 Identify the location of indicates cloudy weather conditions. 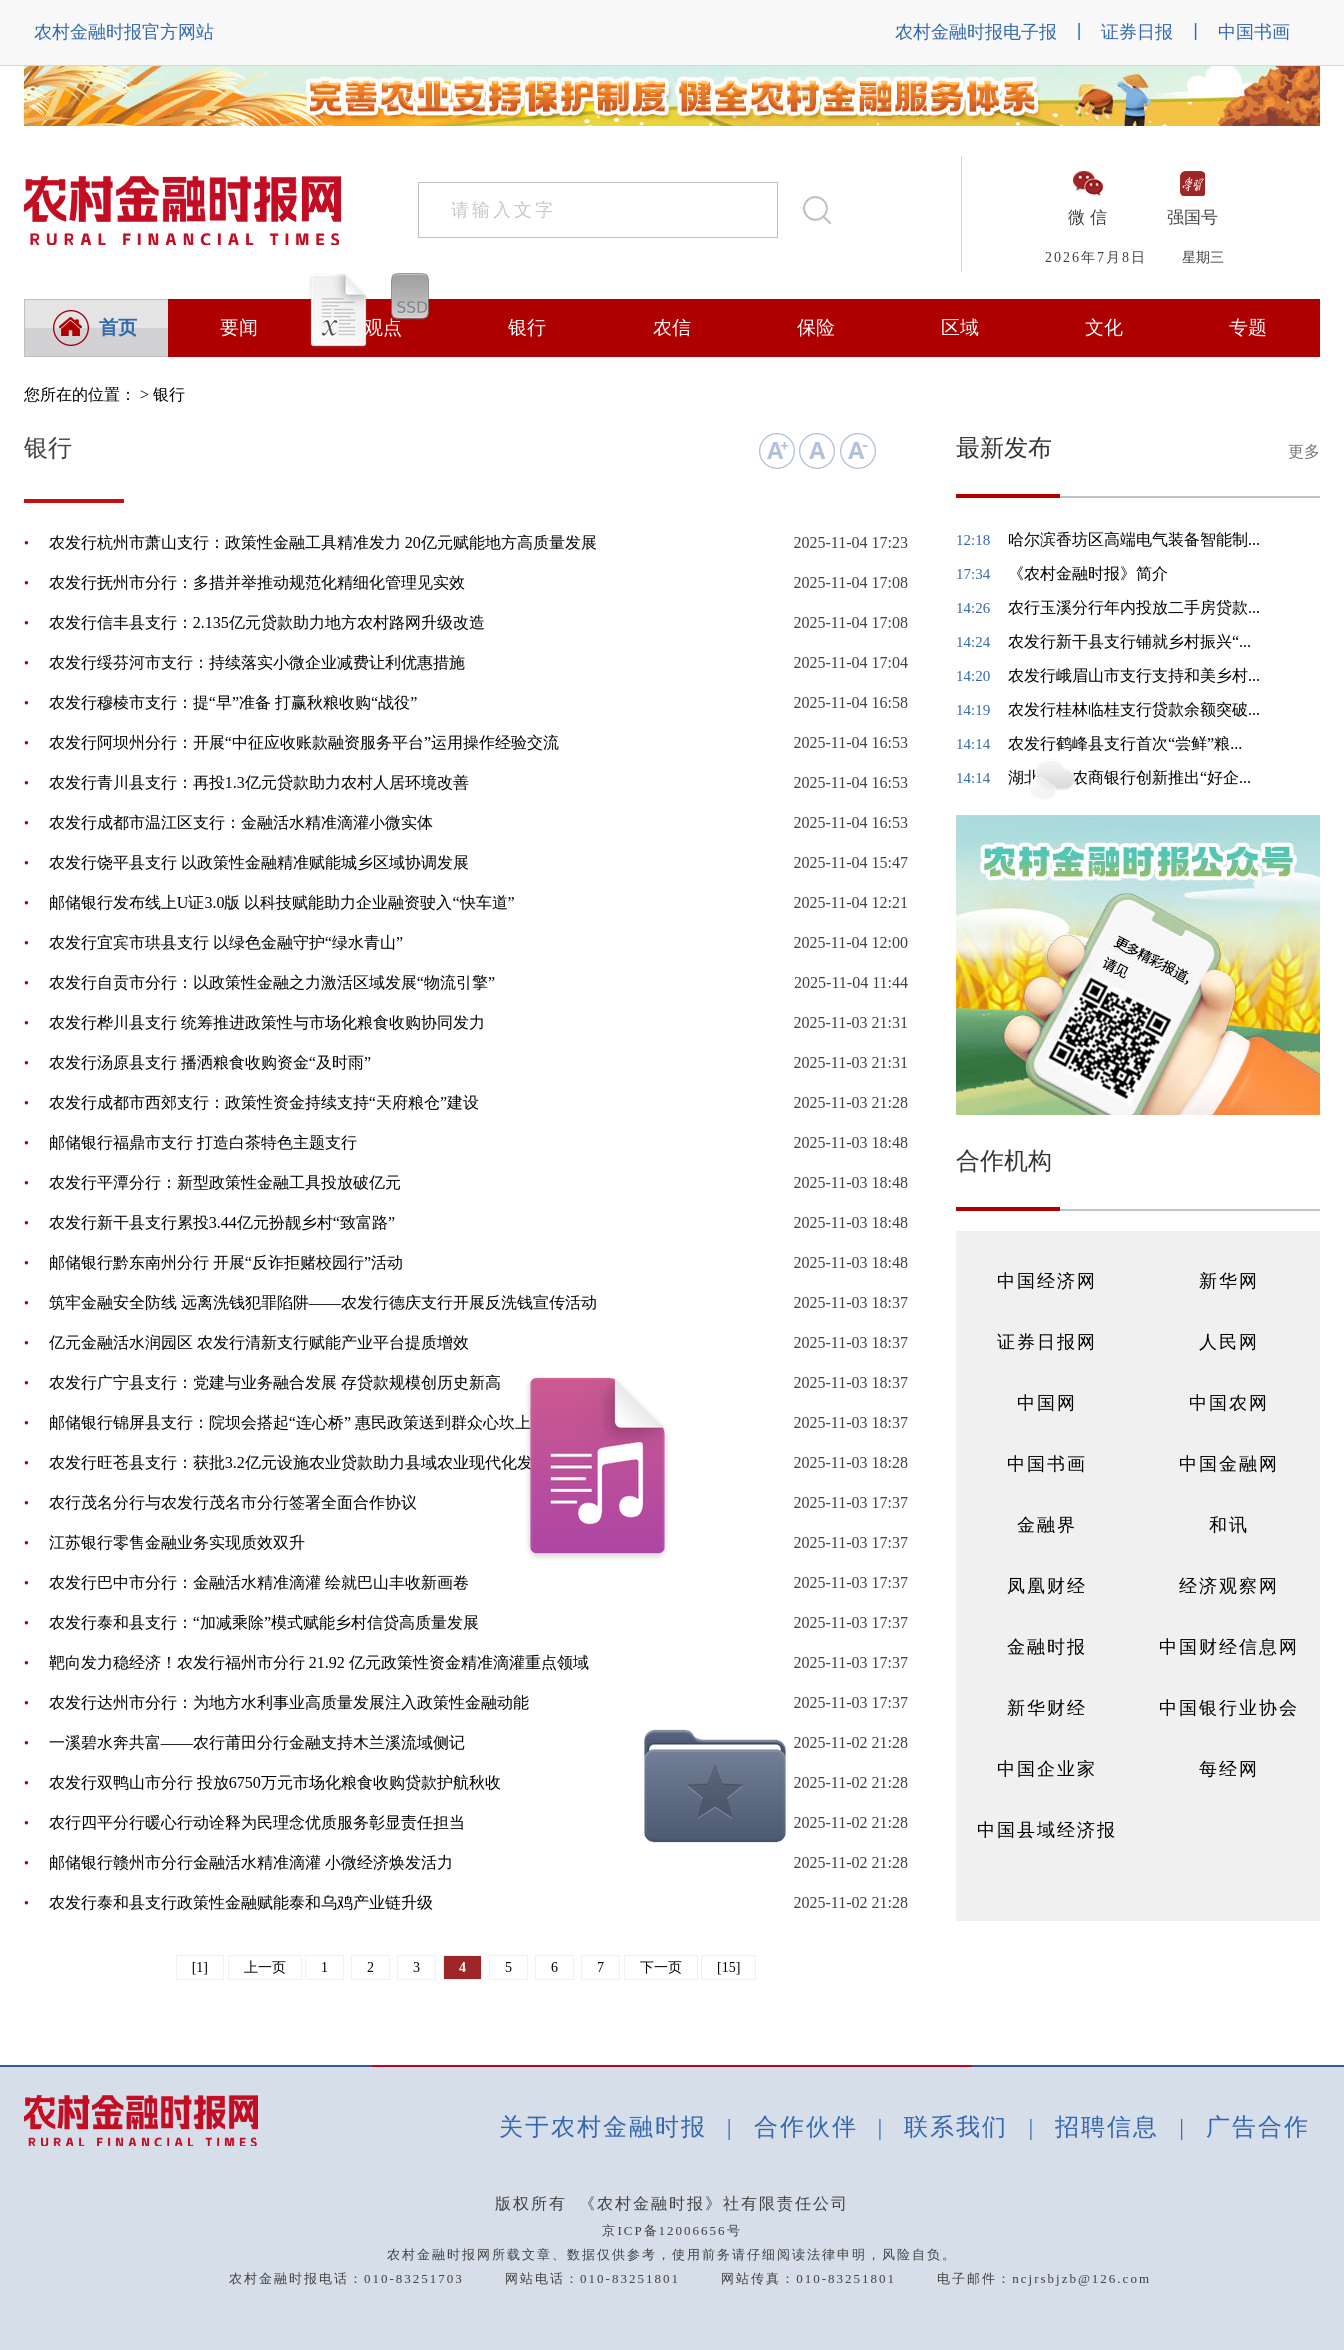
(1052, 779).